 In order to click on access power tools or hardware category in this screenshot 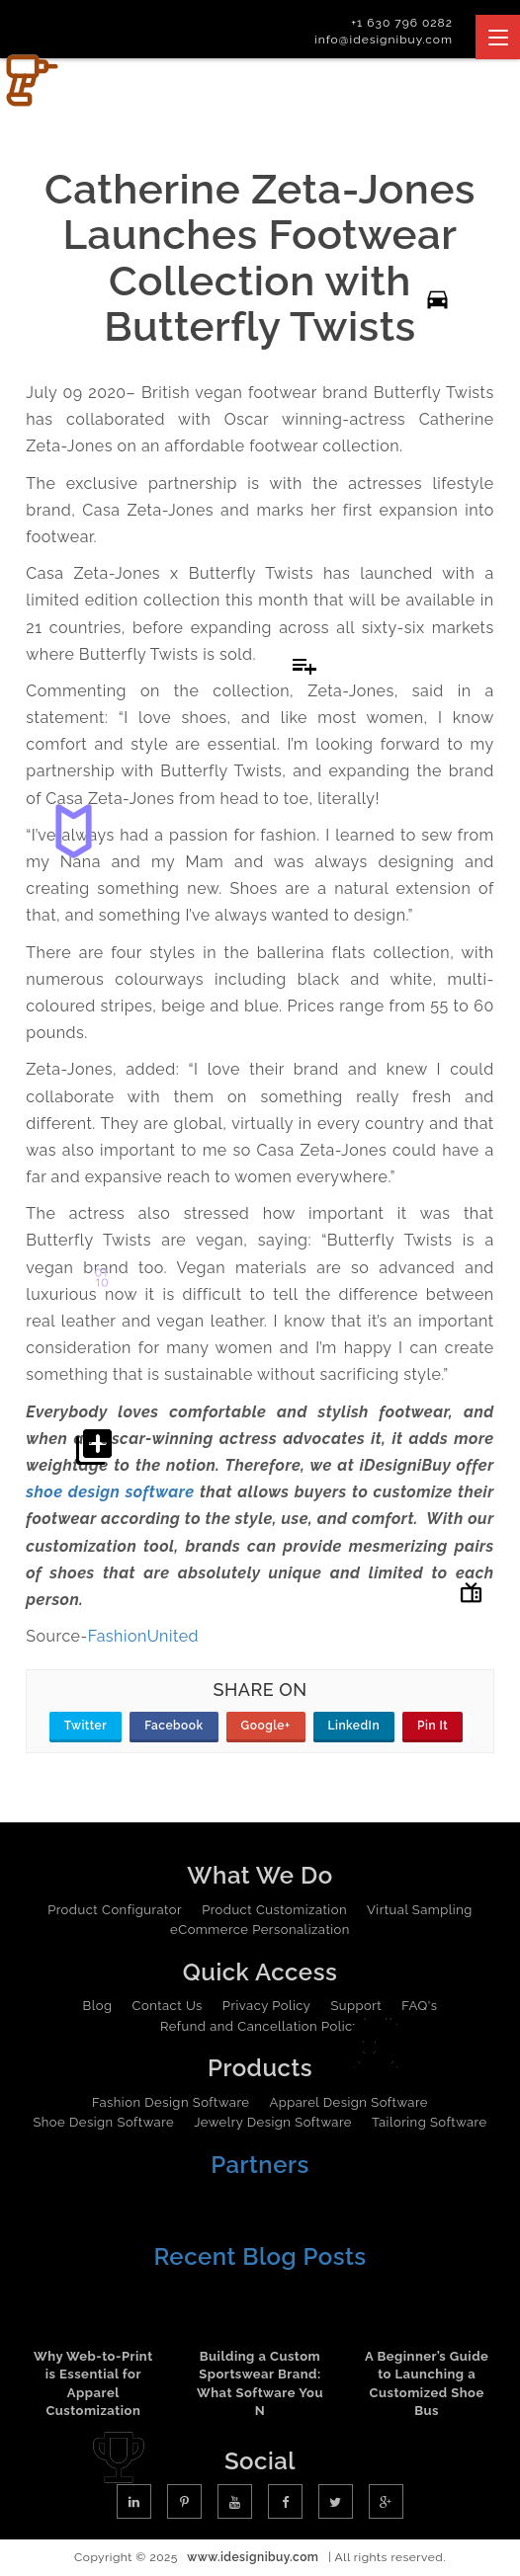, I will do `click(32, 80)`.